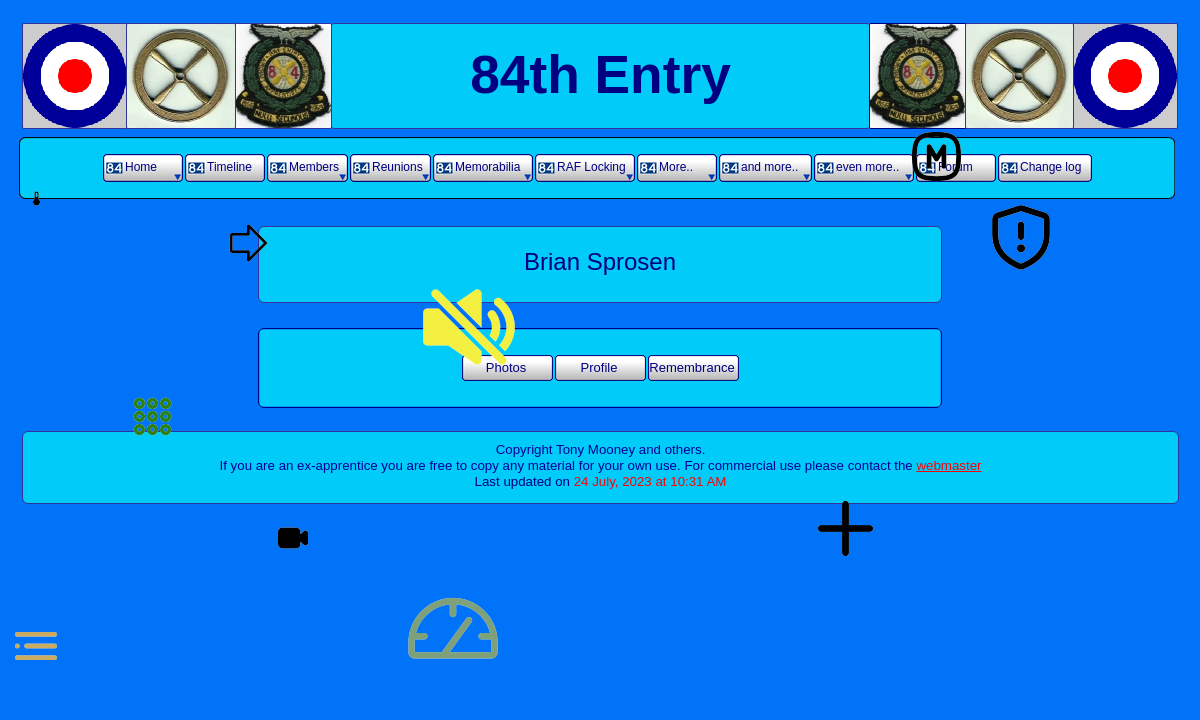 This screenshot has height=720, width=1200. Describe the element at coordinates (845, 528) in the screenshot. I see `add a new item` at that location.